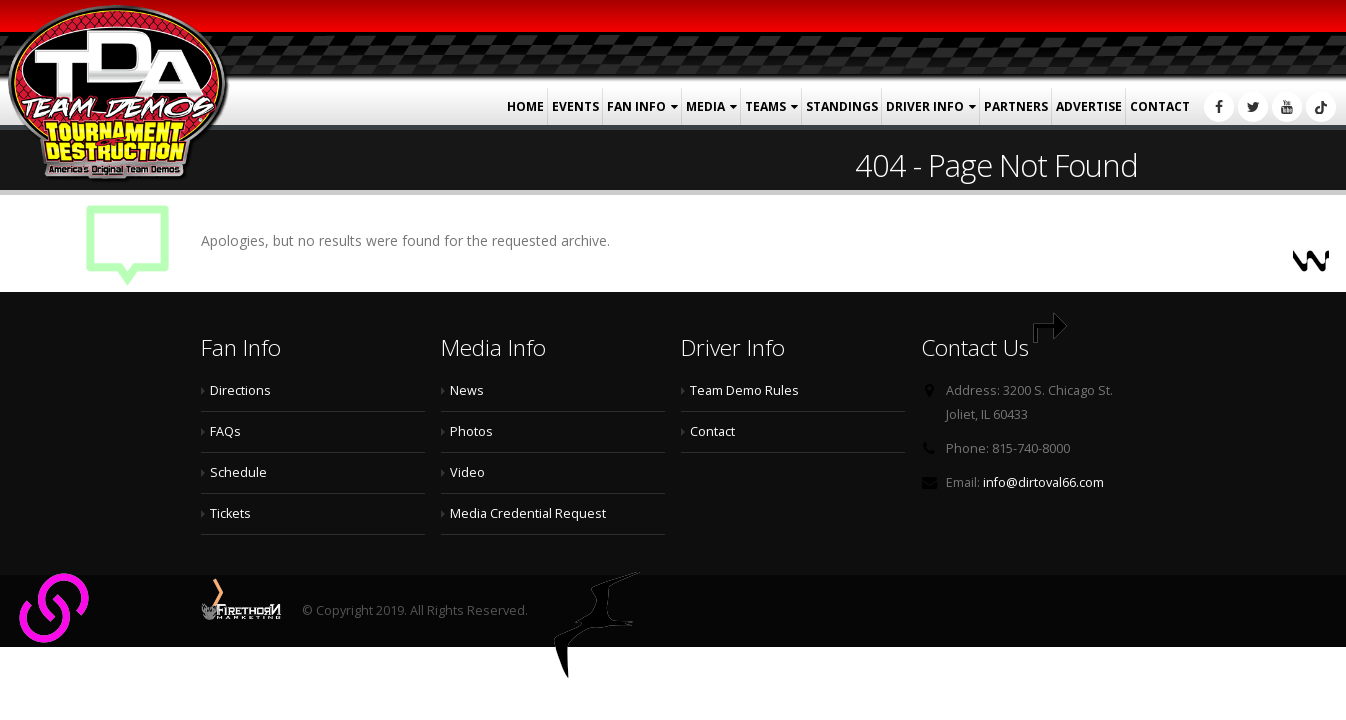 This screenshot has height=720, width=1346. What do you see at coordinates (1311, 261) in the screenshot?
I see `open windsurf code editor` at bounding box center [1311, 261].